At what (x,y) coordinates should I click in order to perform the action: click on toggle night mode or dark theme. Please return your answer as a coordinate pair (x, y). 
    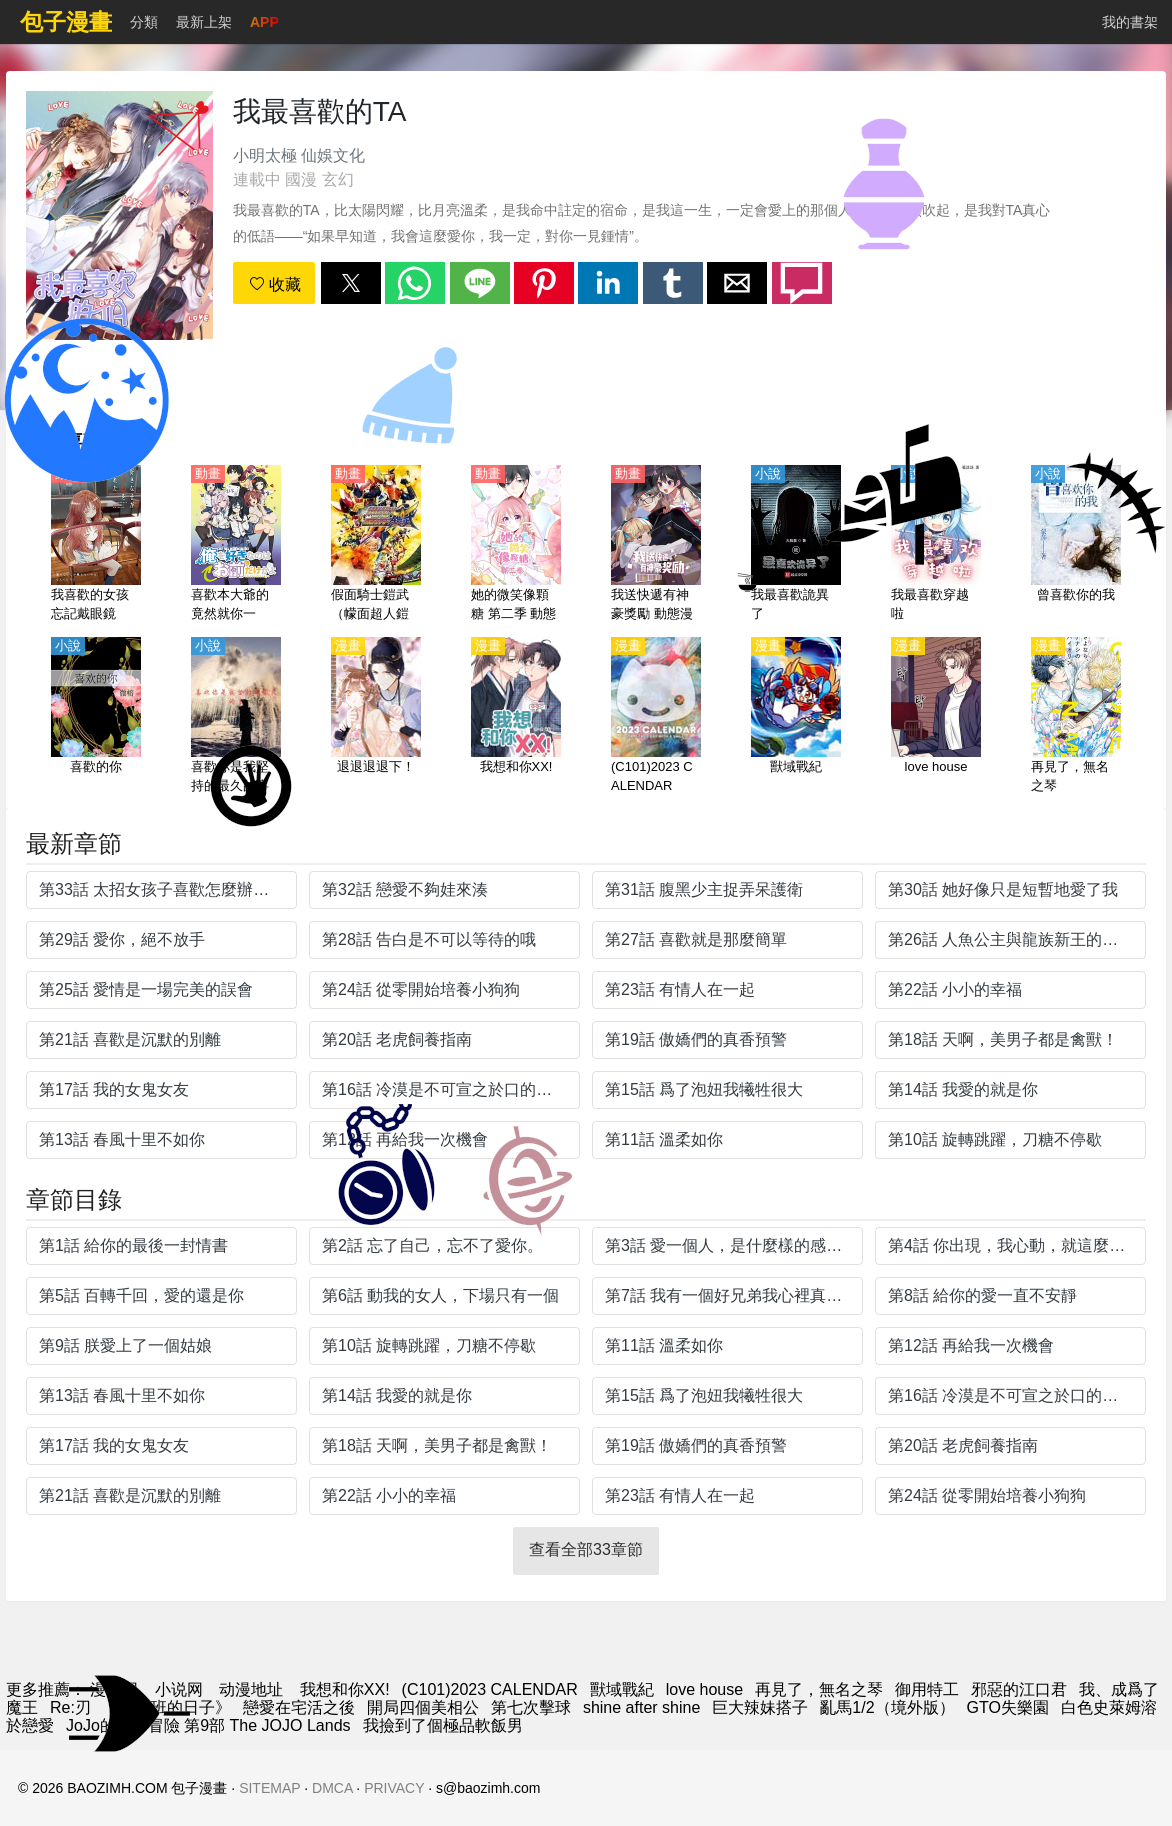
    Looking at the image, I should click on (87, 400).